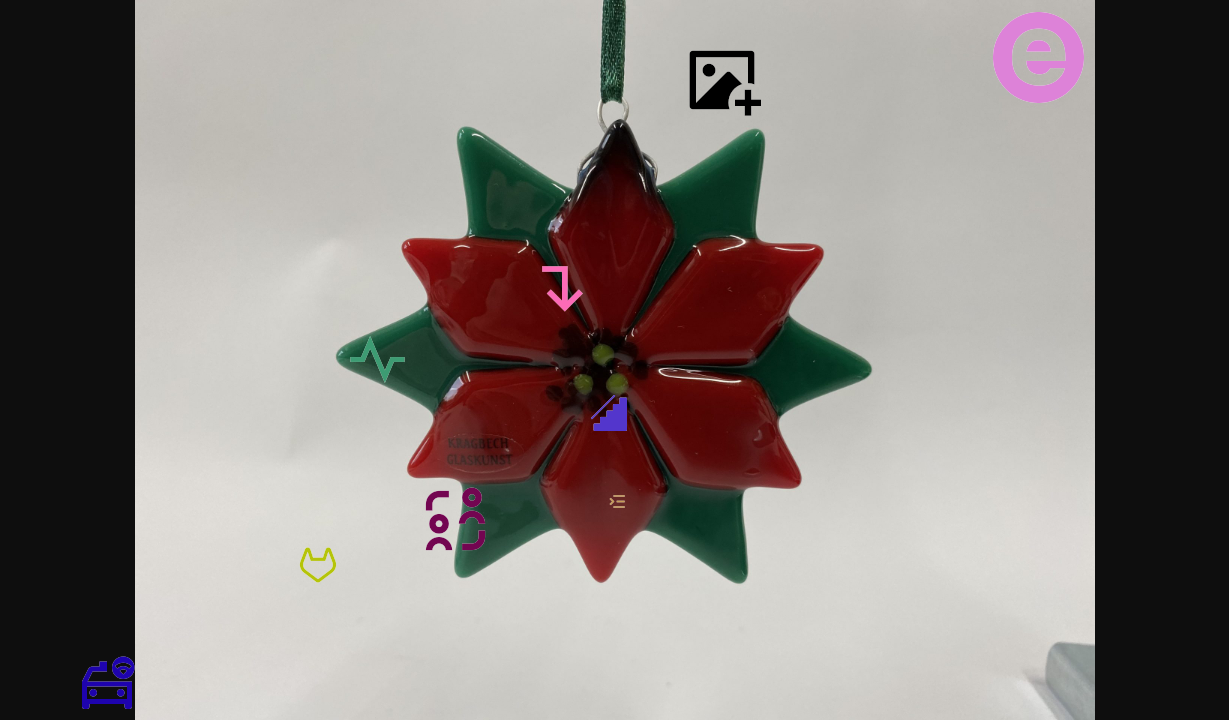 The width and height of the screenshot is (1229, 720). Describe the element at coordinates (377, 359) in the screenshot. I see `view health or heart rate data` at that location.